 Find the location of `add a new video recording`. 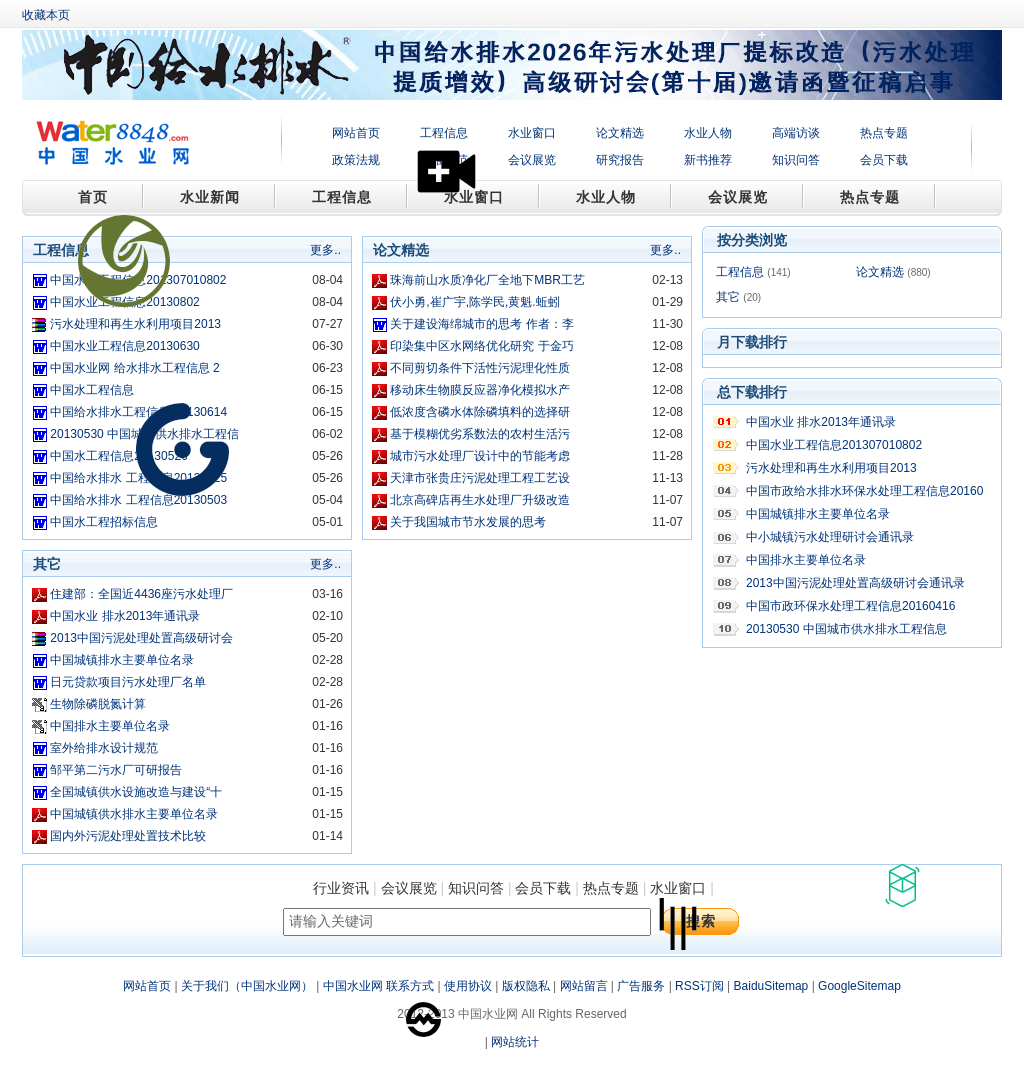

add a new video recording is located at coordinates (446, 171).